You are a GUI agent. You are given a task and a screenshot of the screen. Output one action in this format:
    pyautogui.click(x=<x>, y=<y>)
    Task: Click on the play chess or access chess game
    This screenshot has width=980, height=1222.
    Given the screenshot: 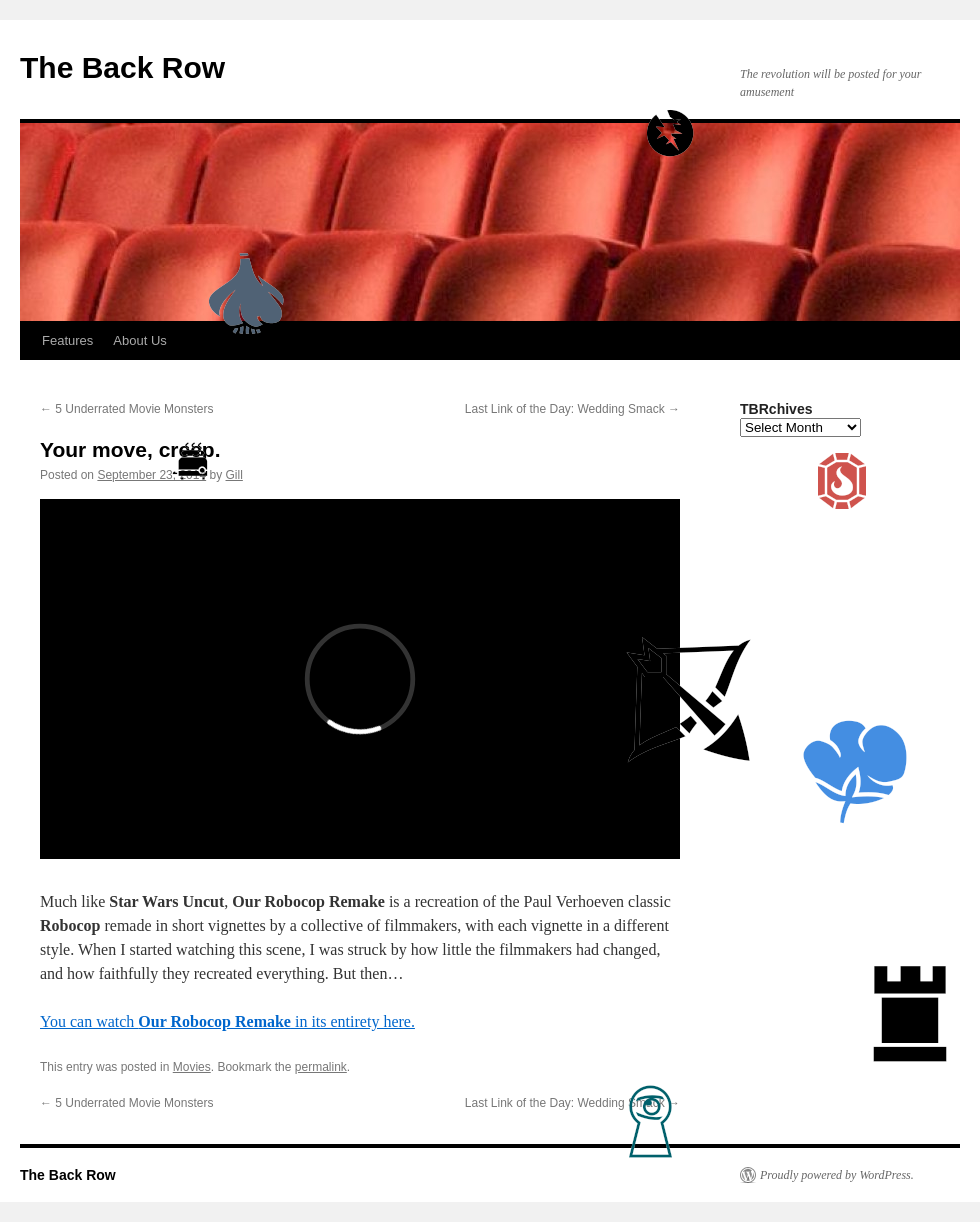 What is the action you would take?
    pyautogui.click(x=910, y=1006)
    